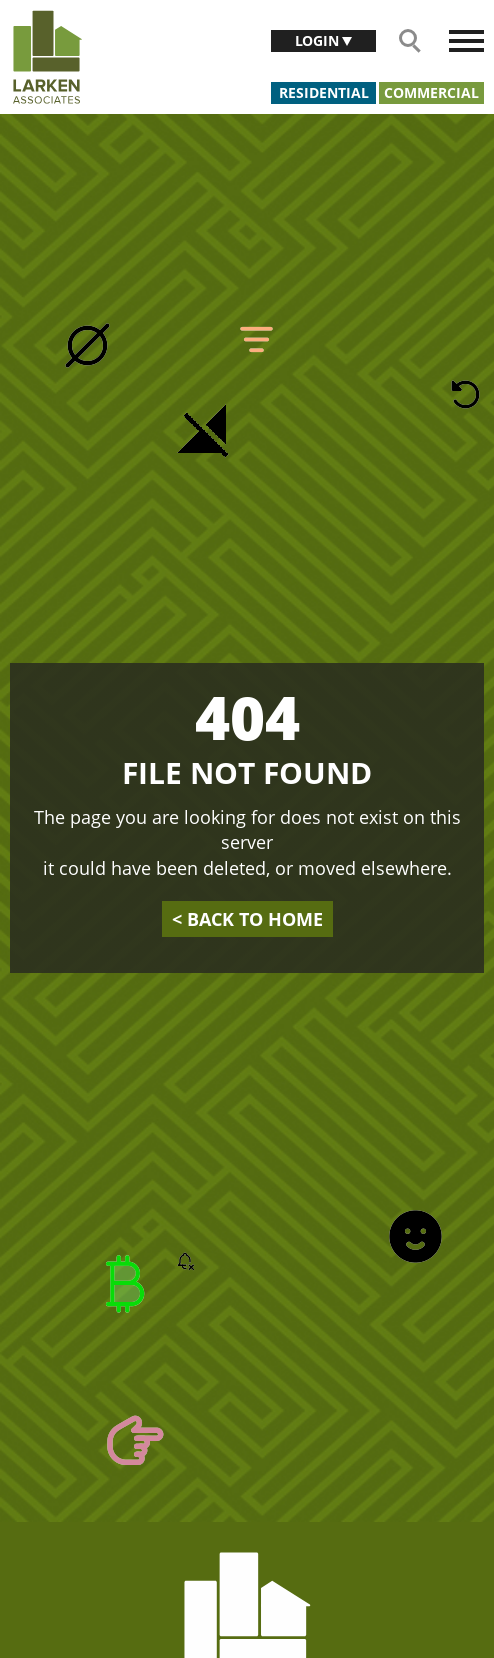 The height and width of the screenshot is (1658, 494). I want to click on calculate average value, so click(87, 345).